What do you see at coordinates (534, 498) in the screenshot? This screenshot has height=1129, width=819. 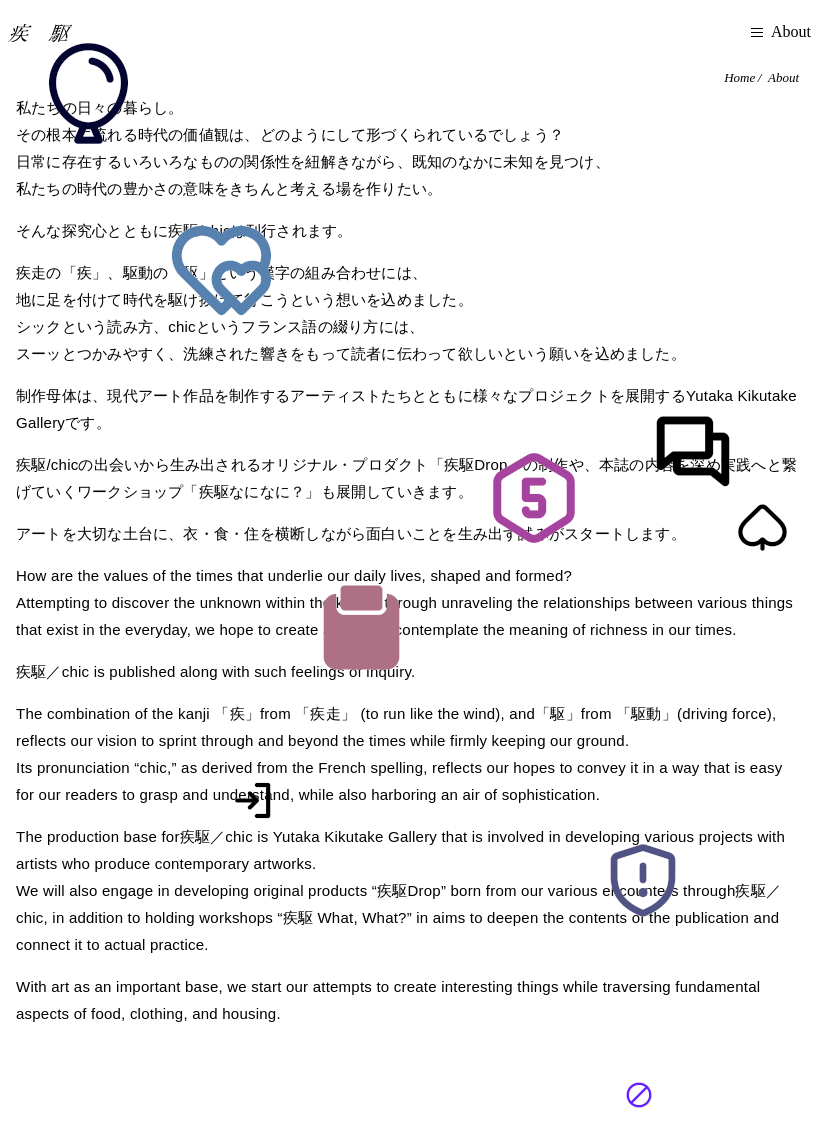 I see `indicates step 5 in a multi-step process` at bounding box center [534, 498].